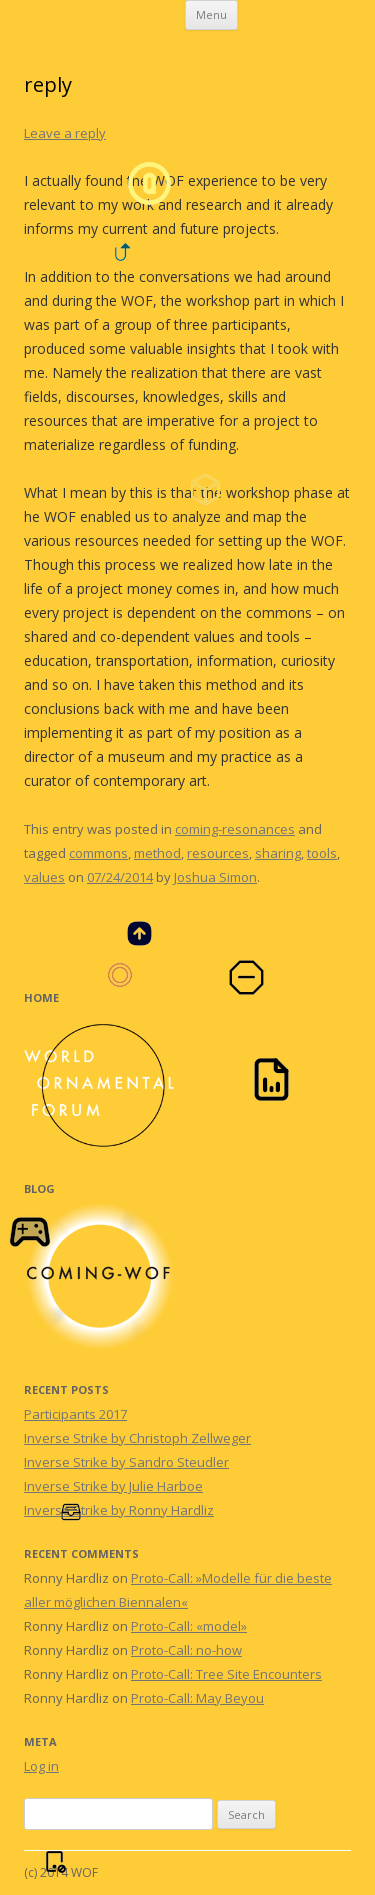 This screenshot has width=375, height=1895. What do you see at coordinates (71, 1512) in the screenshot?
I see `view inbox or received files` at bounding box center [71, 1512].